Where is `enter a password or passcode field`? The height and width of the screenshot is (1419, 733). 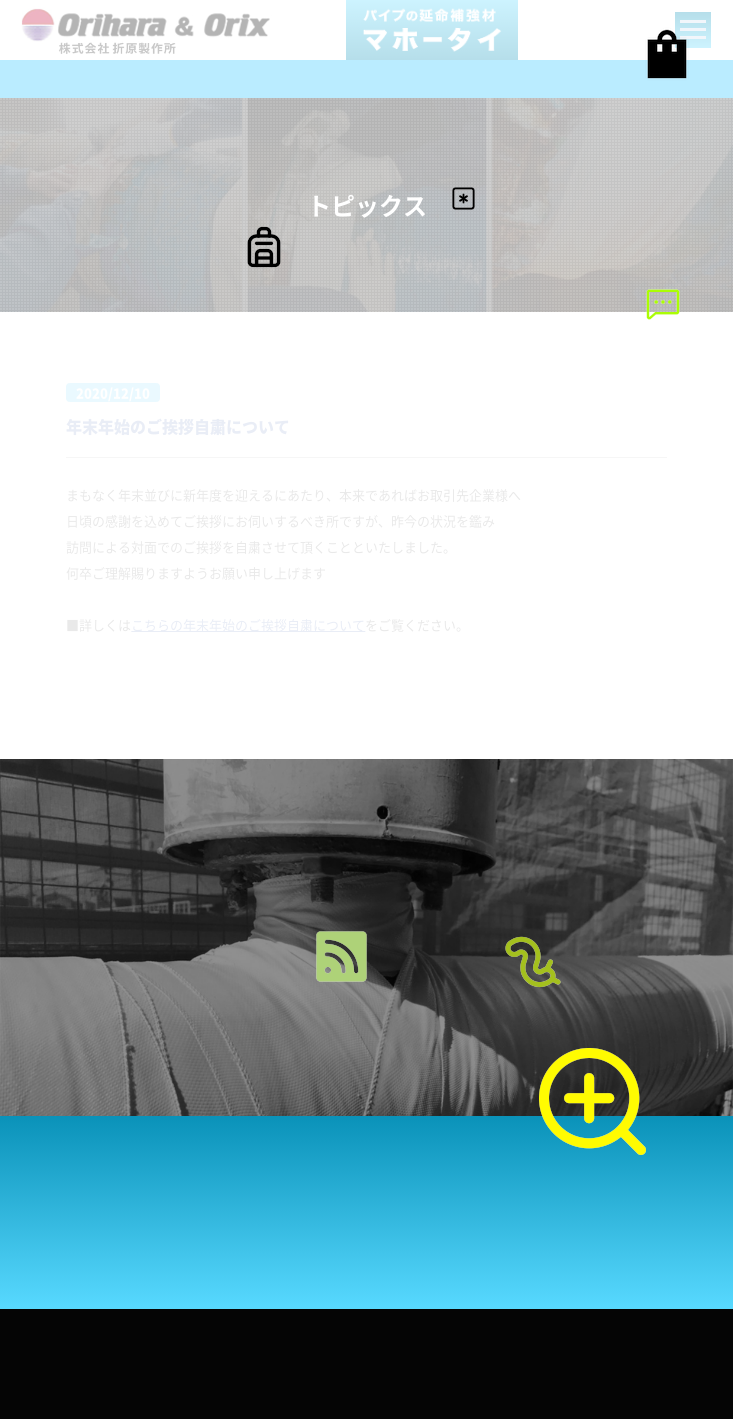 enter a password or passcode field is located at coordinates (463, 198).